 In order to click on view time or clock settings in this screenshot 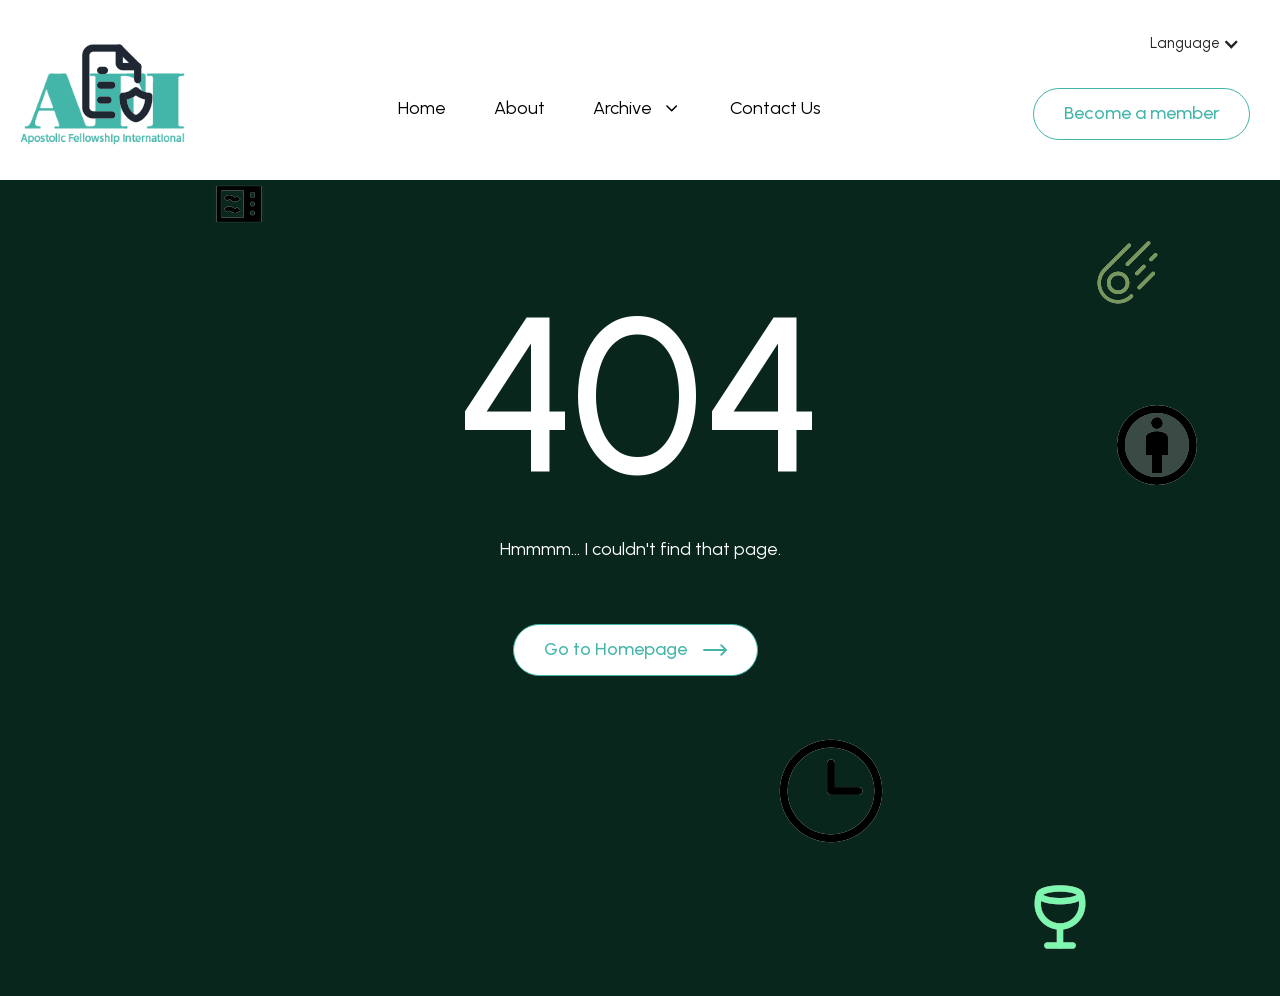, I will do `click(831, 791)`.